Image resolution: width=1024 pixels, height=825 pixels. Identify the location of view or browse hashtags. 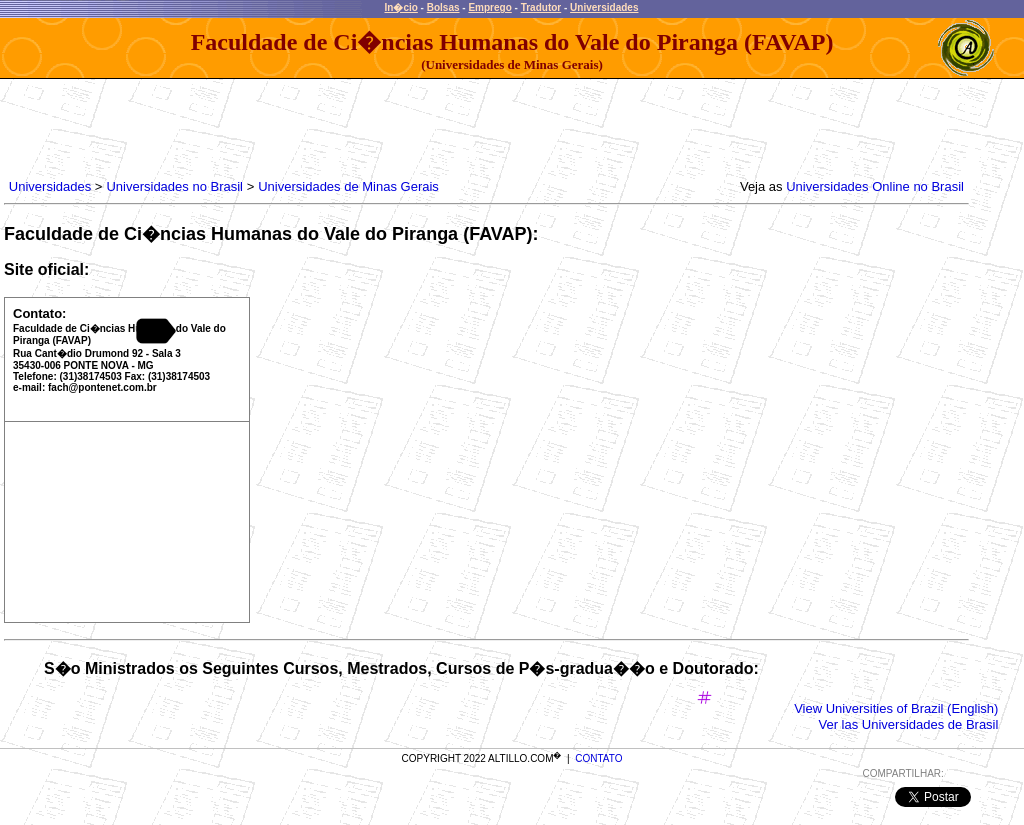
(704, 697).